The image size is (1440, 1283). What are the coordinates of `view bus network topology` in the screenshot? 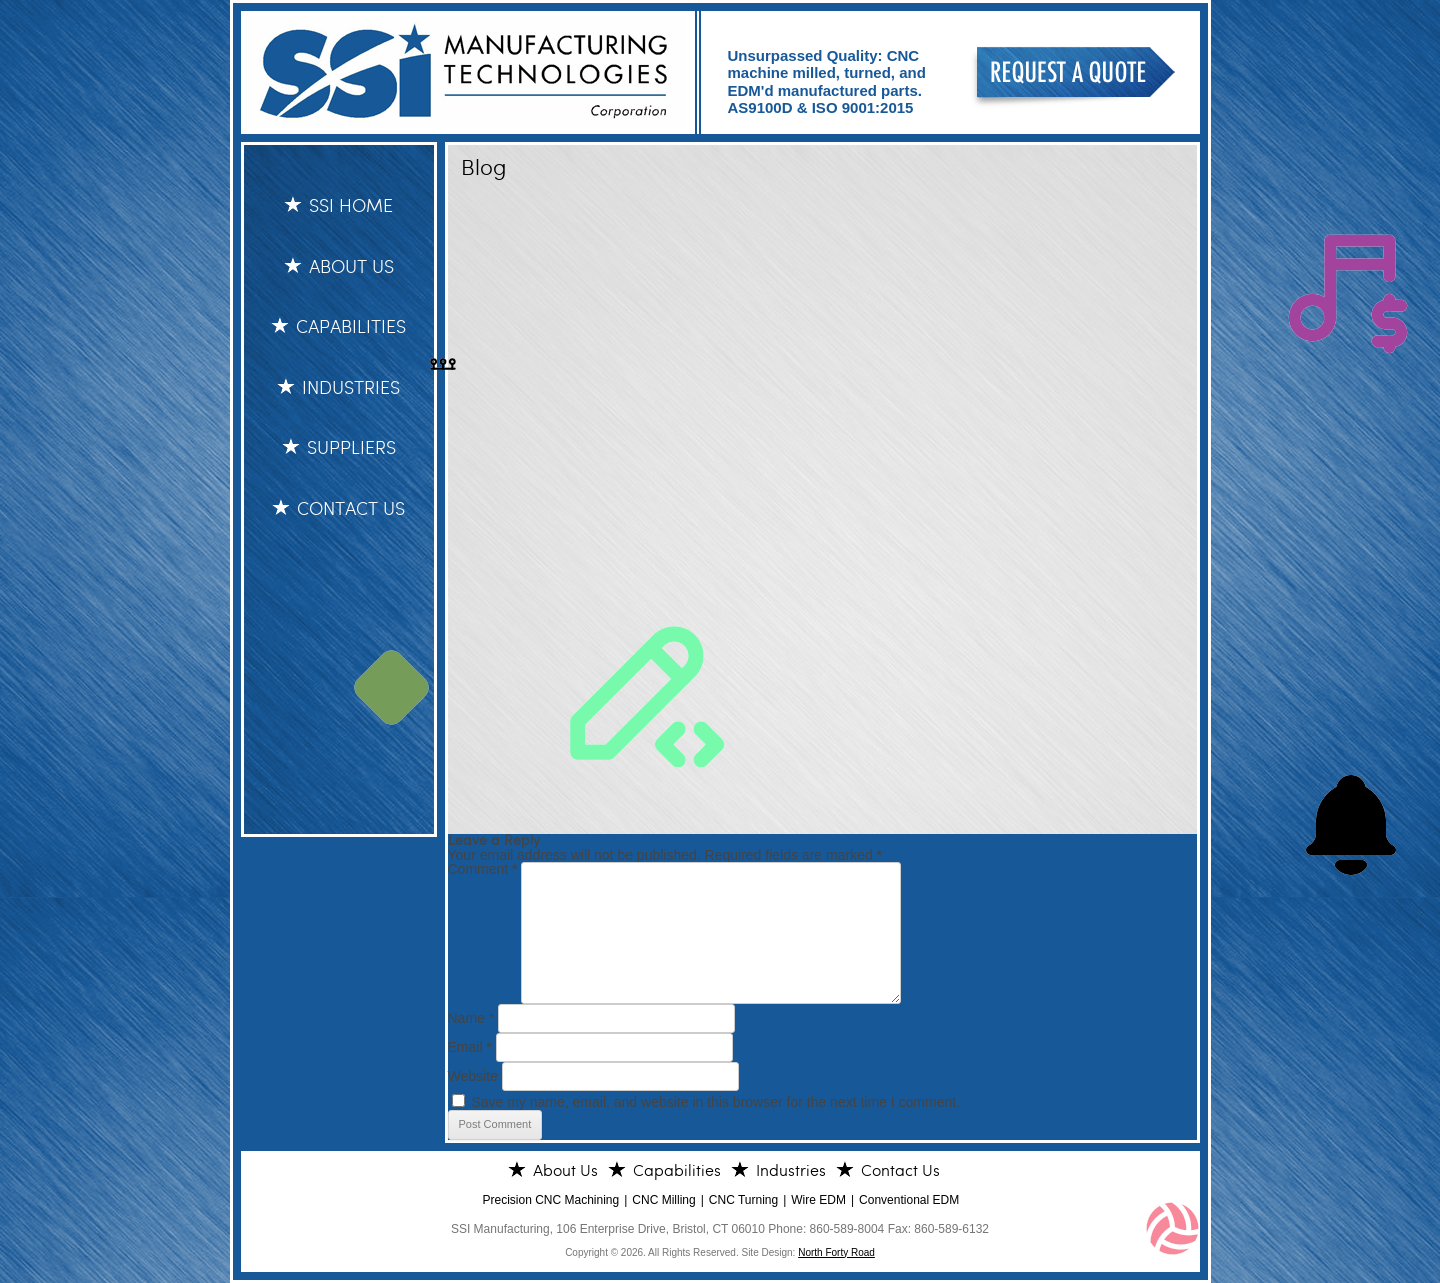 It's located at (443, 364).